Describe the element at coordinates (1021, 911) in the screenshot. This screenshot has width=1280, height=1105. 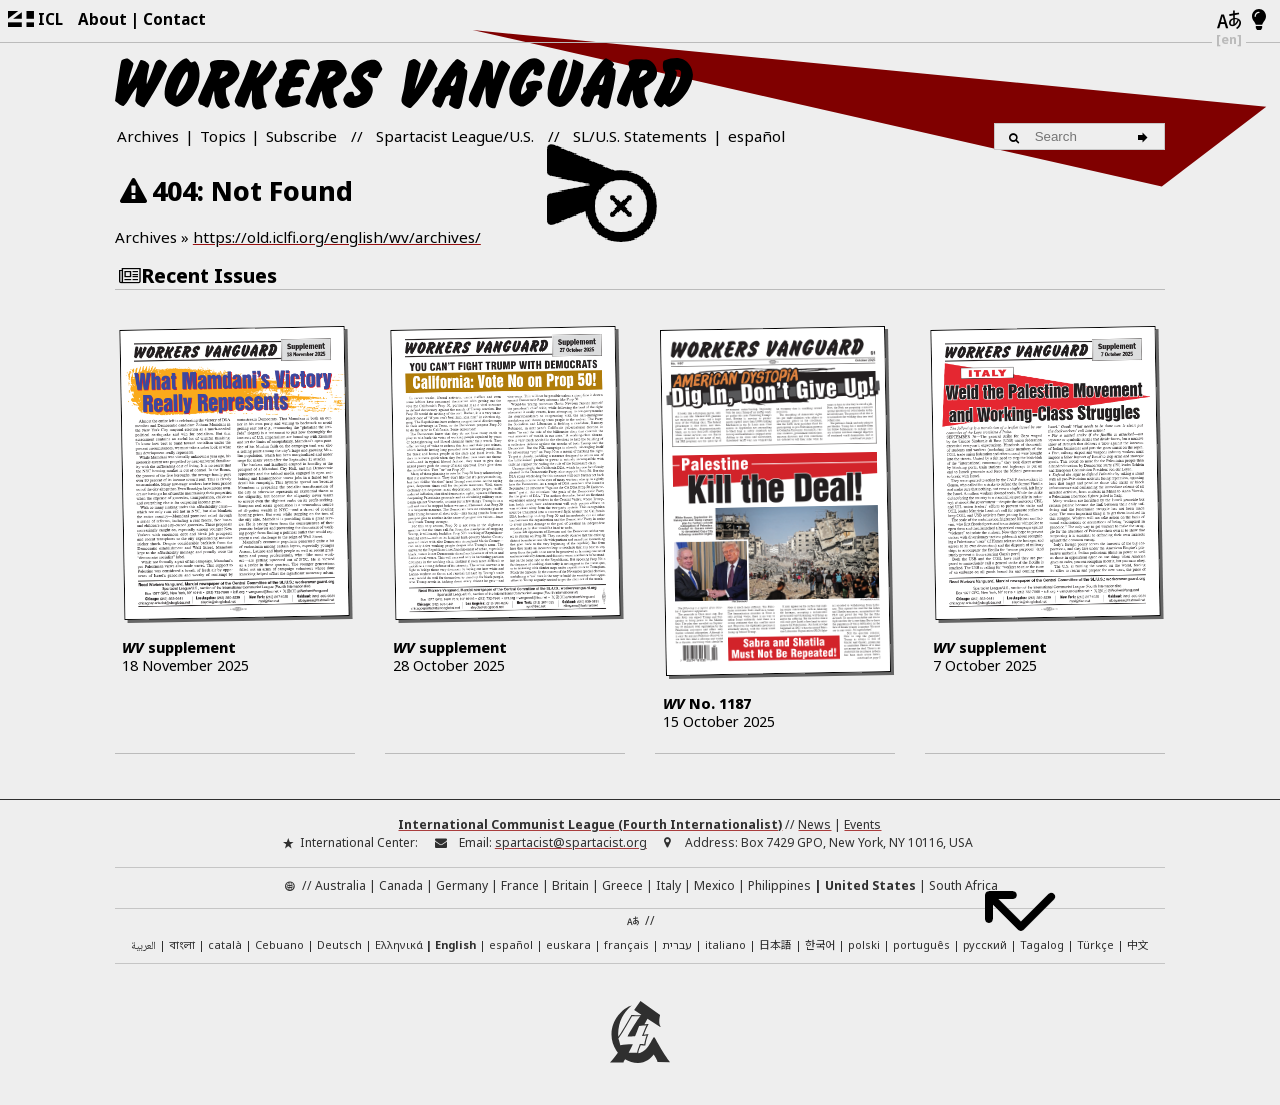
I see `indicates a missed incoming call` at that location.